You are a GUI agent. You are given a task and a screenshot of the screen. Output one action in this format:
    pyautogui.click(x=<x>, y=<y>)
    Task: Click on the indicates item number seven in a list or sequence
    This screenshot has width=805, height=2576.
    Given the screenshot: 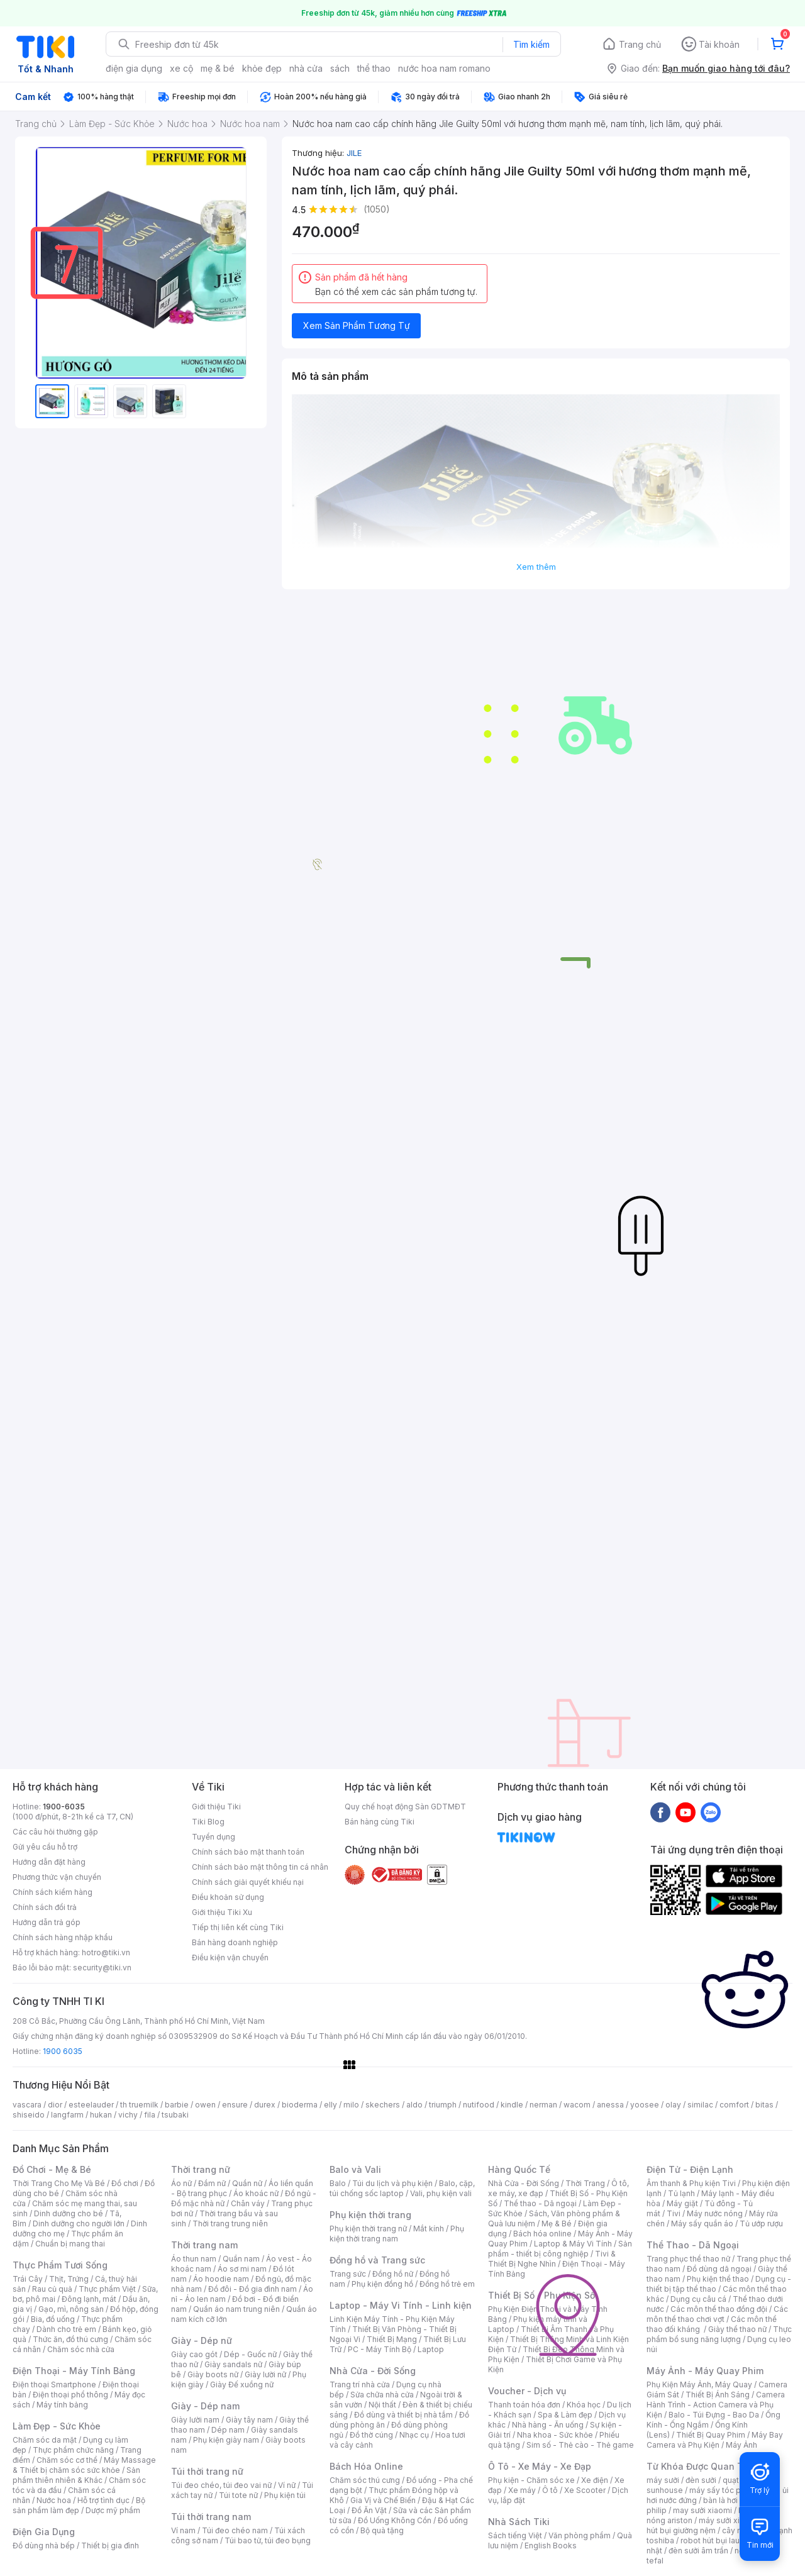 What is the action you would take?
    pyautogui.click(x=67, y=263)
    